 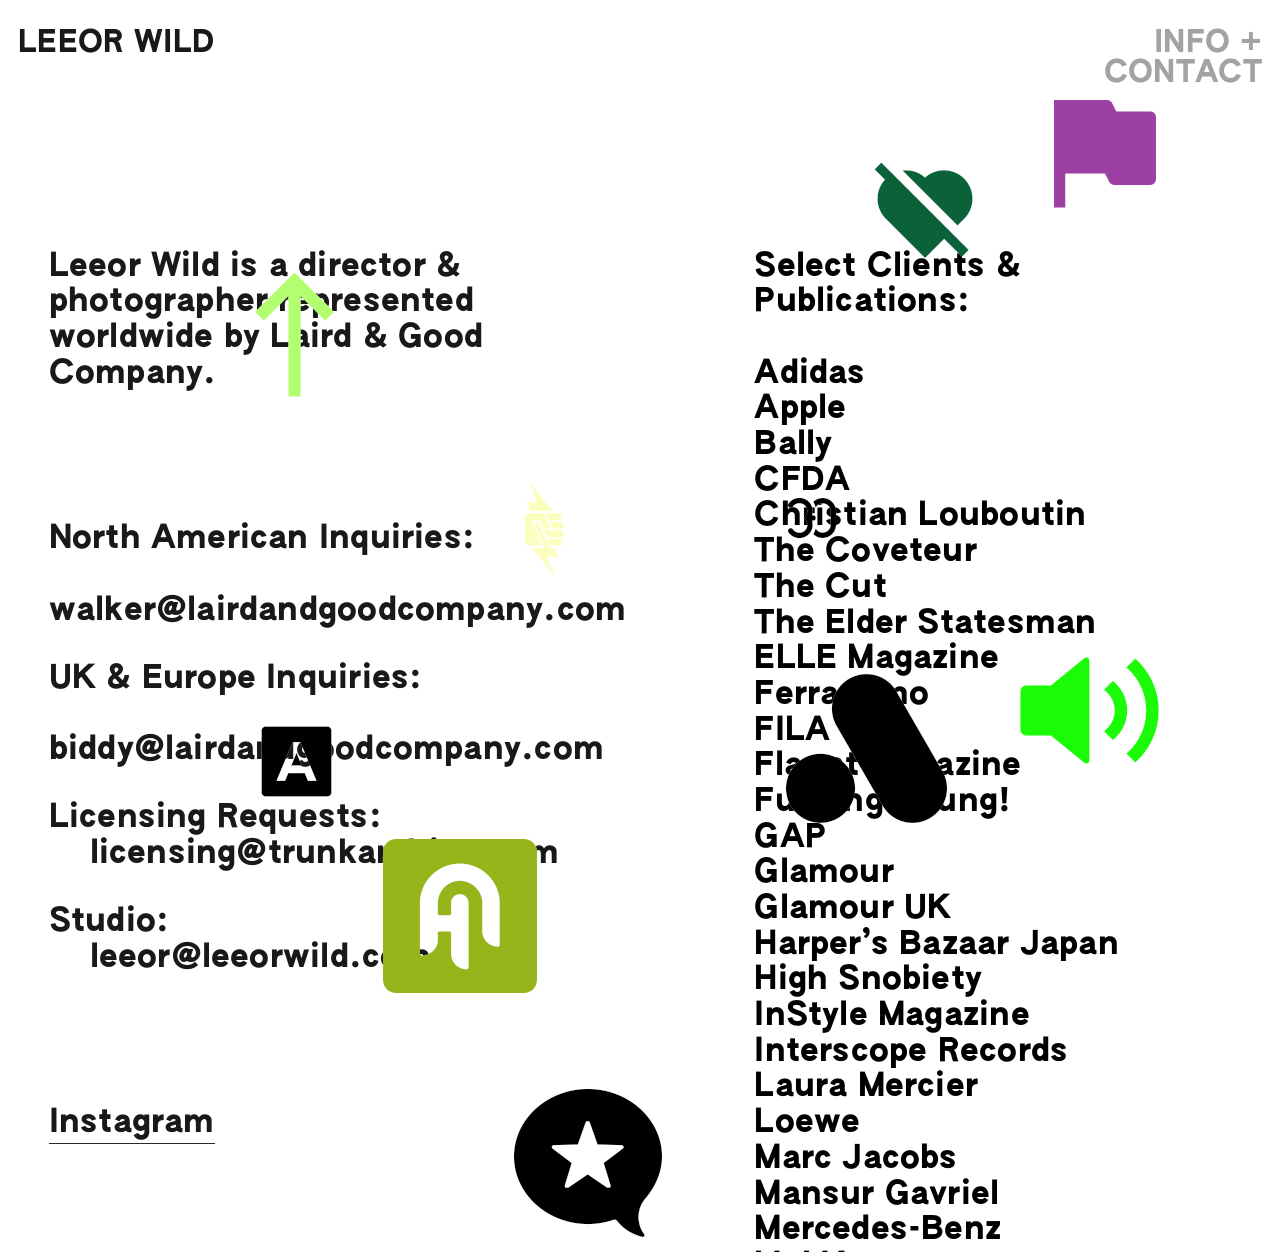 What do you see at coordinates (460, 916) in the screenshot?
I see `open the Haystack app` at bounding box center [460, 916].